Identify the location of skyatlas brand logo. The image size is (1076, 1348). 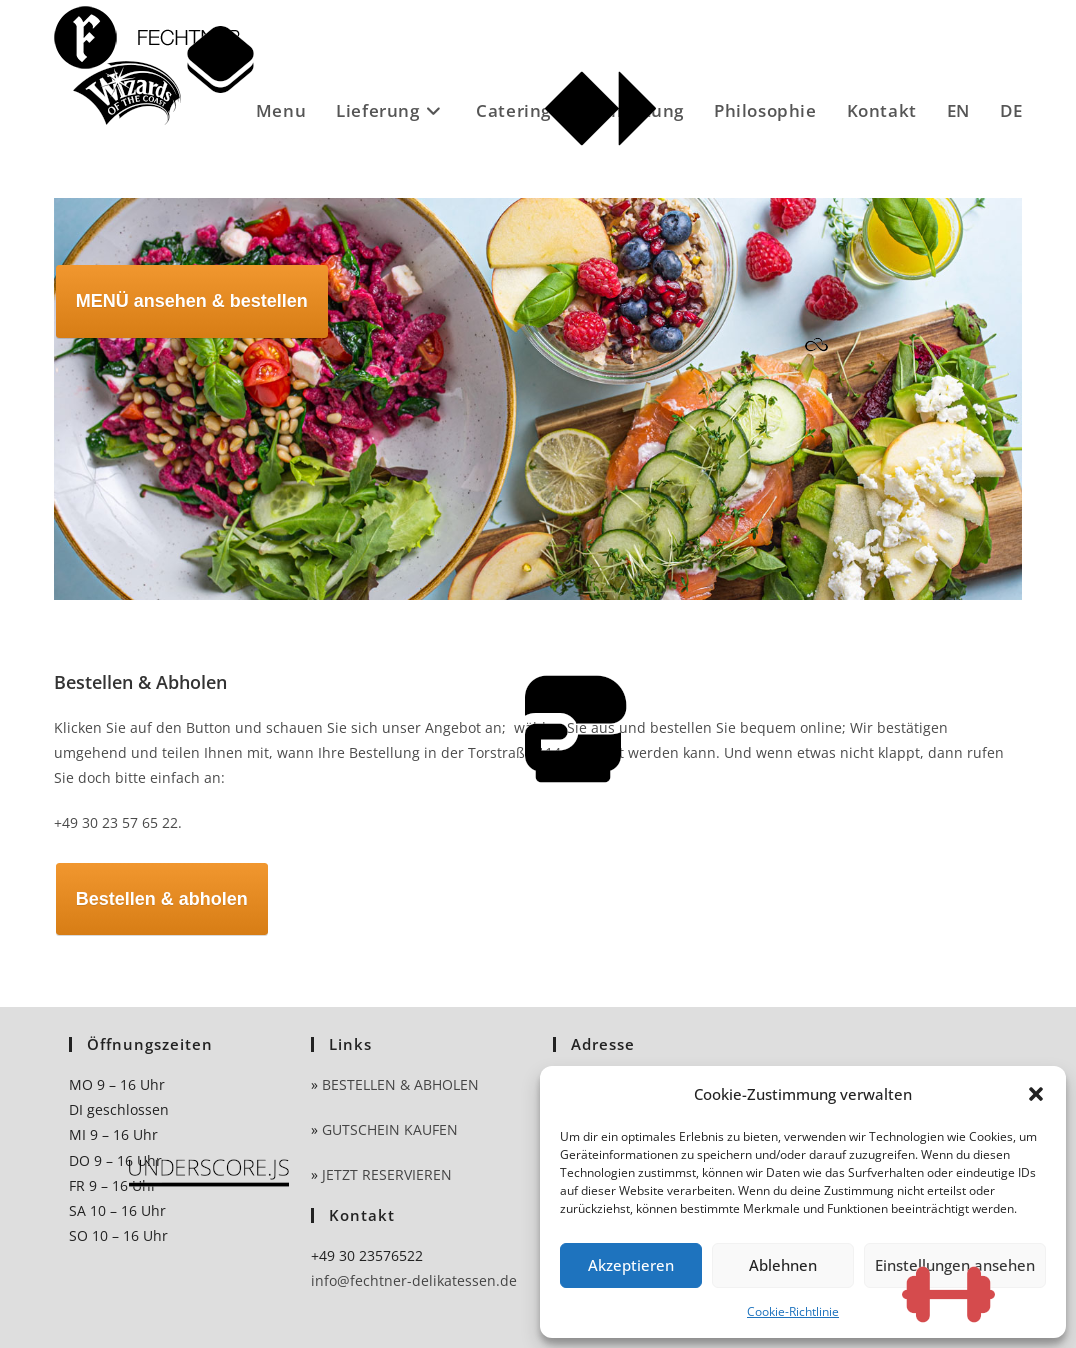
(816, 344).